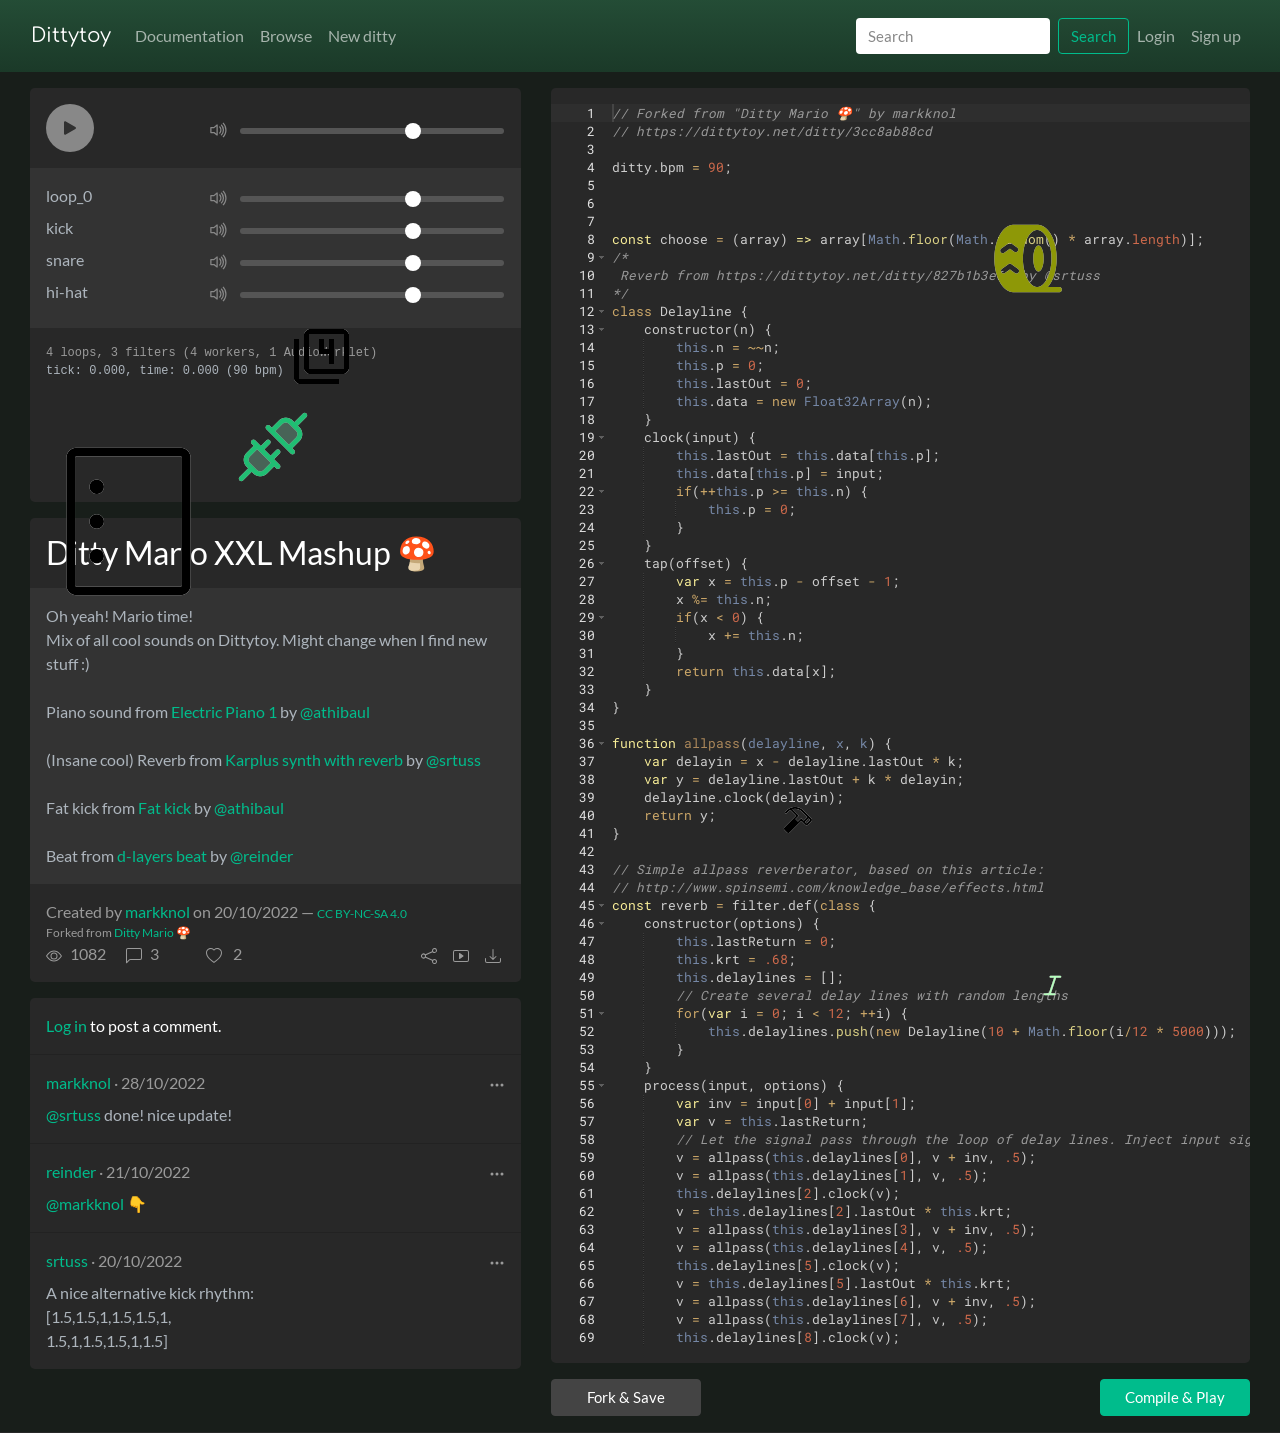 The height and width of the screenshot is (1433, 1280). Describe the element at coordinates (1025, 258) in the screenshot. I see `view tire pressure or status` at that location.